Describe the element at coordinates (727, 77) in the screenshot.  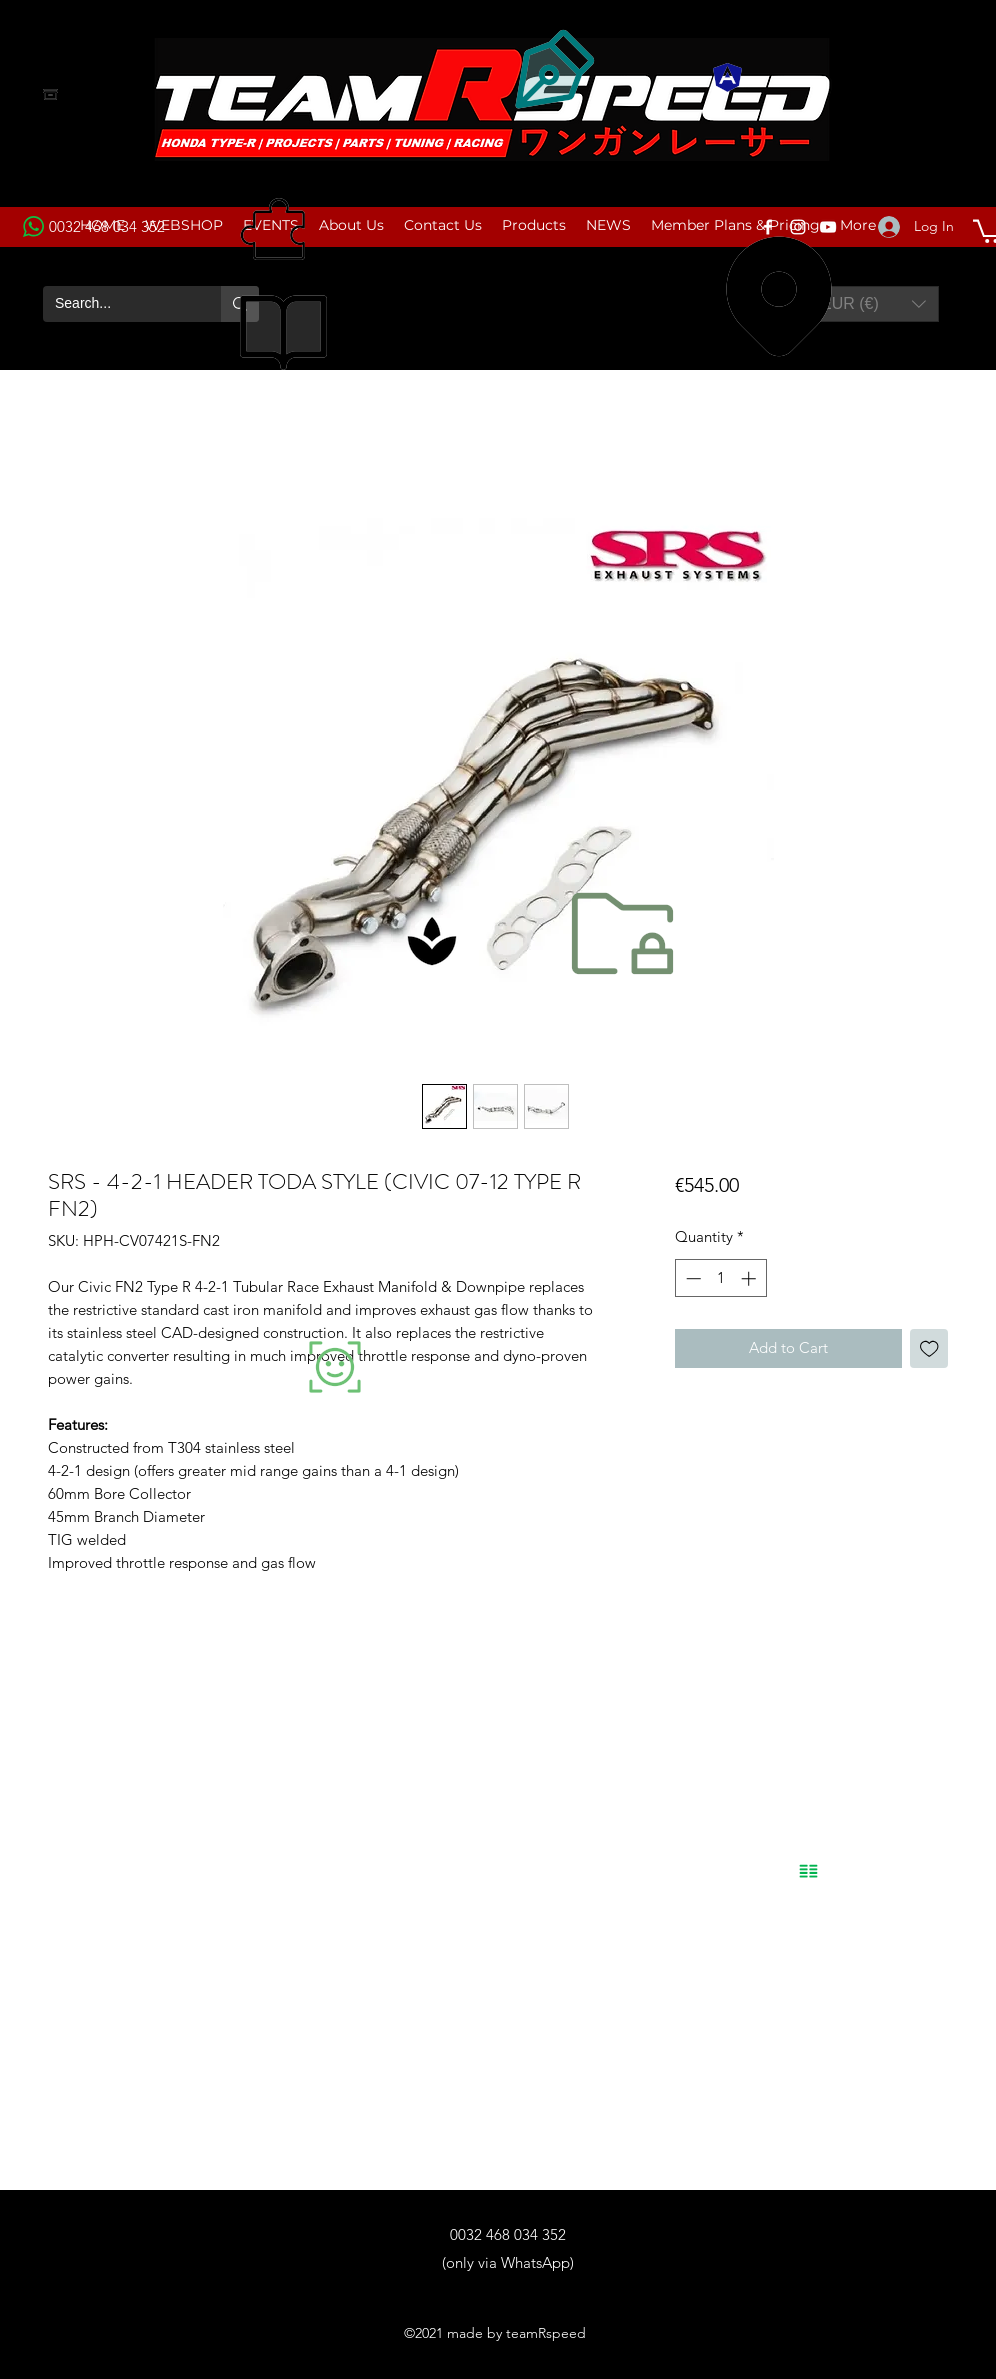
I see `angular framework logo` at that location.